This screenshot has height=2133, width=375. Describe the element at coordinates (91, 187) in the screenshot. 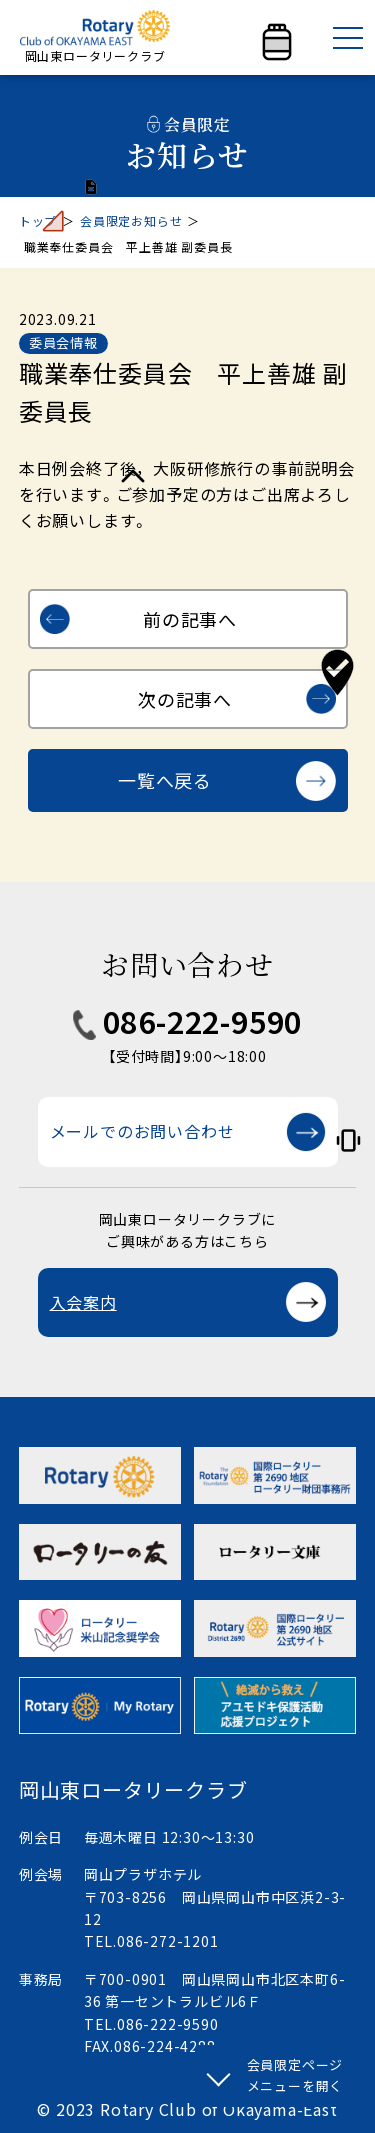

I see `view document or text file` at that location.